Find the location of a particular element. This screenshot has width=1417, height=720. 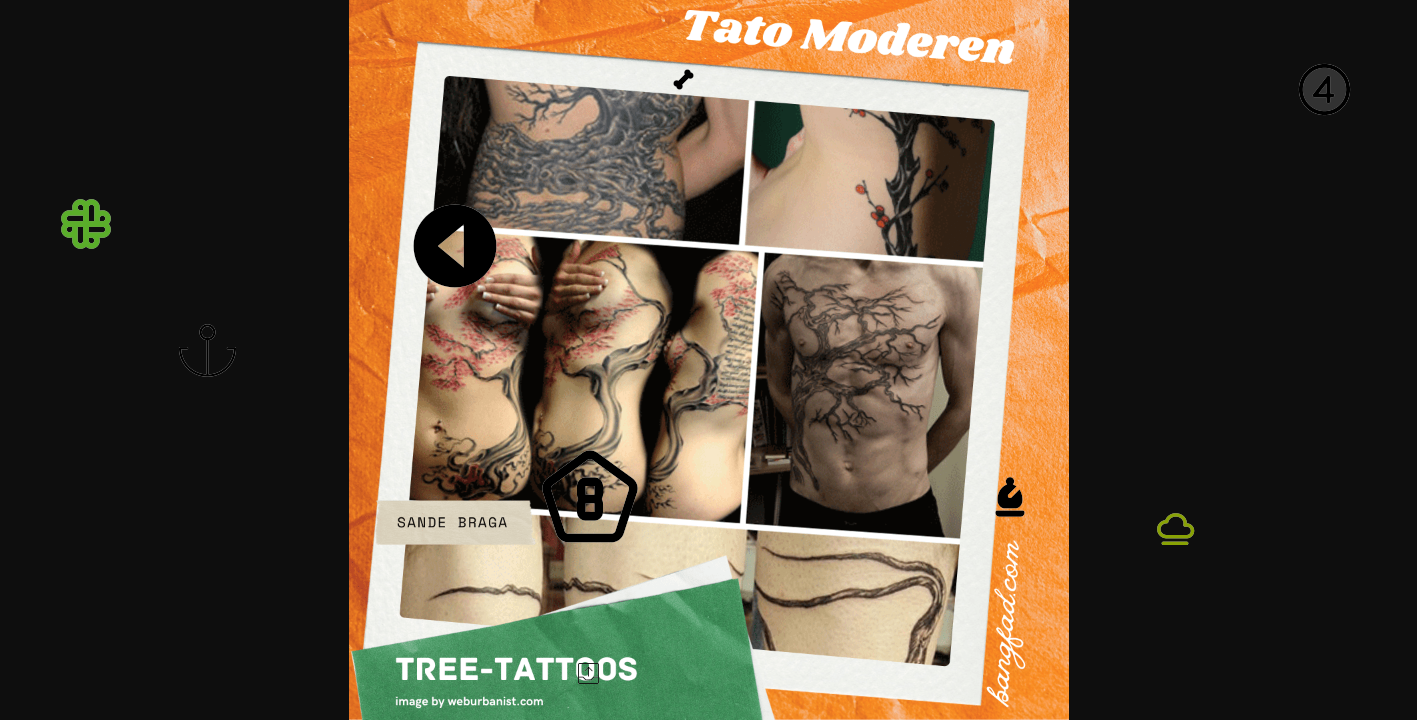

indicates step four in a multi-step process is located at coordinates (1324, 89).